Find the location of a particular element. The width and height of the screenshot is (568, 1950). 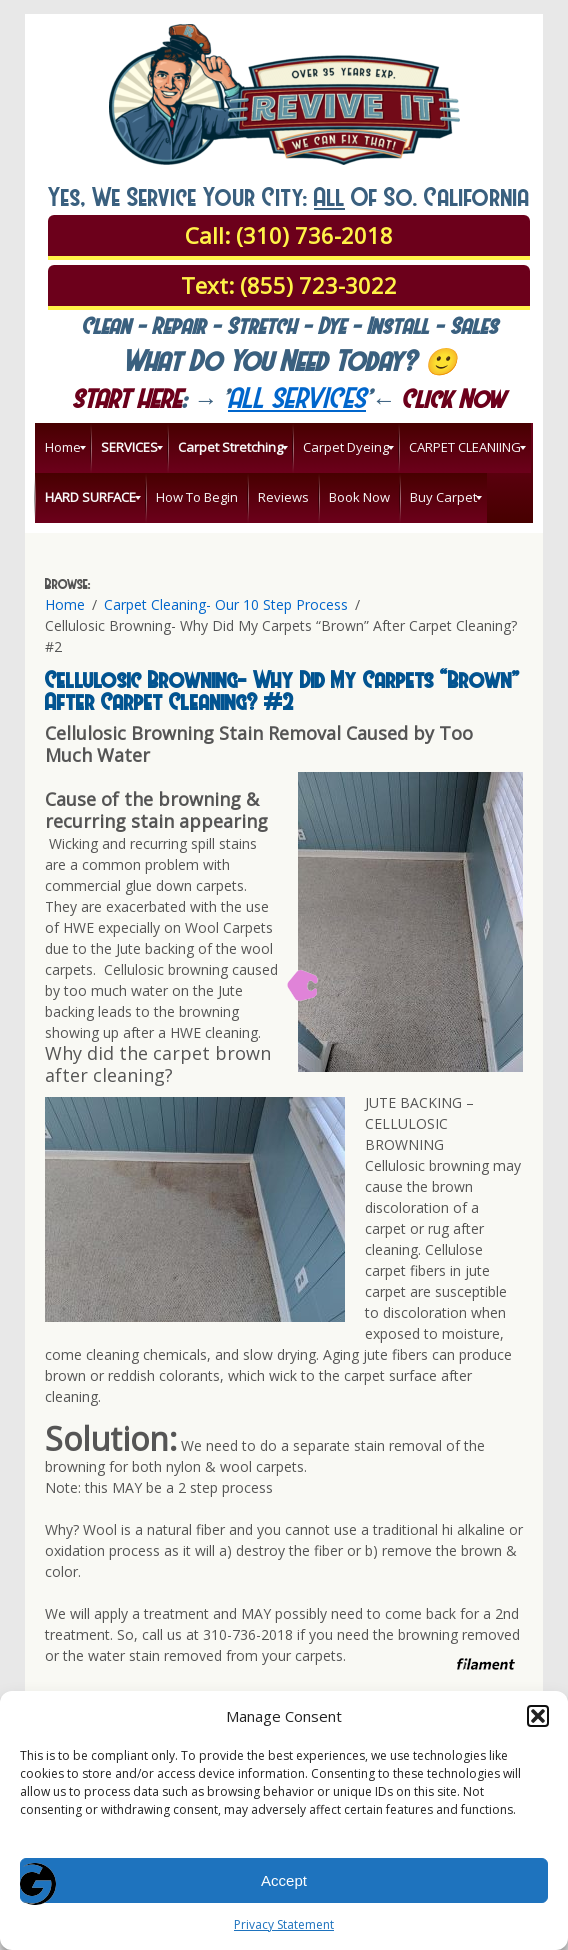

open HumHub social network platform is located at coordinates (302, 985).